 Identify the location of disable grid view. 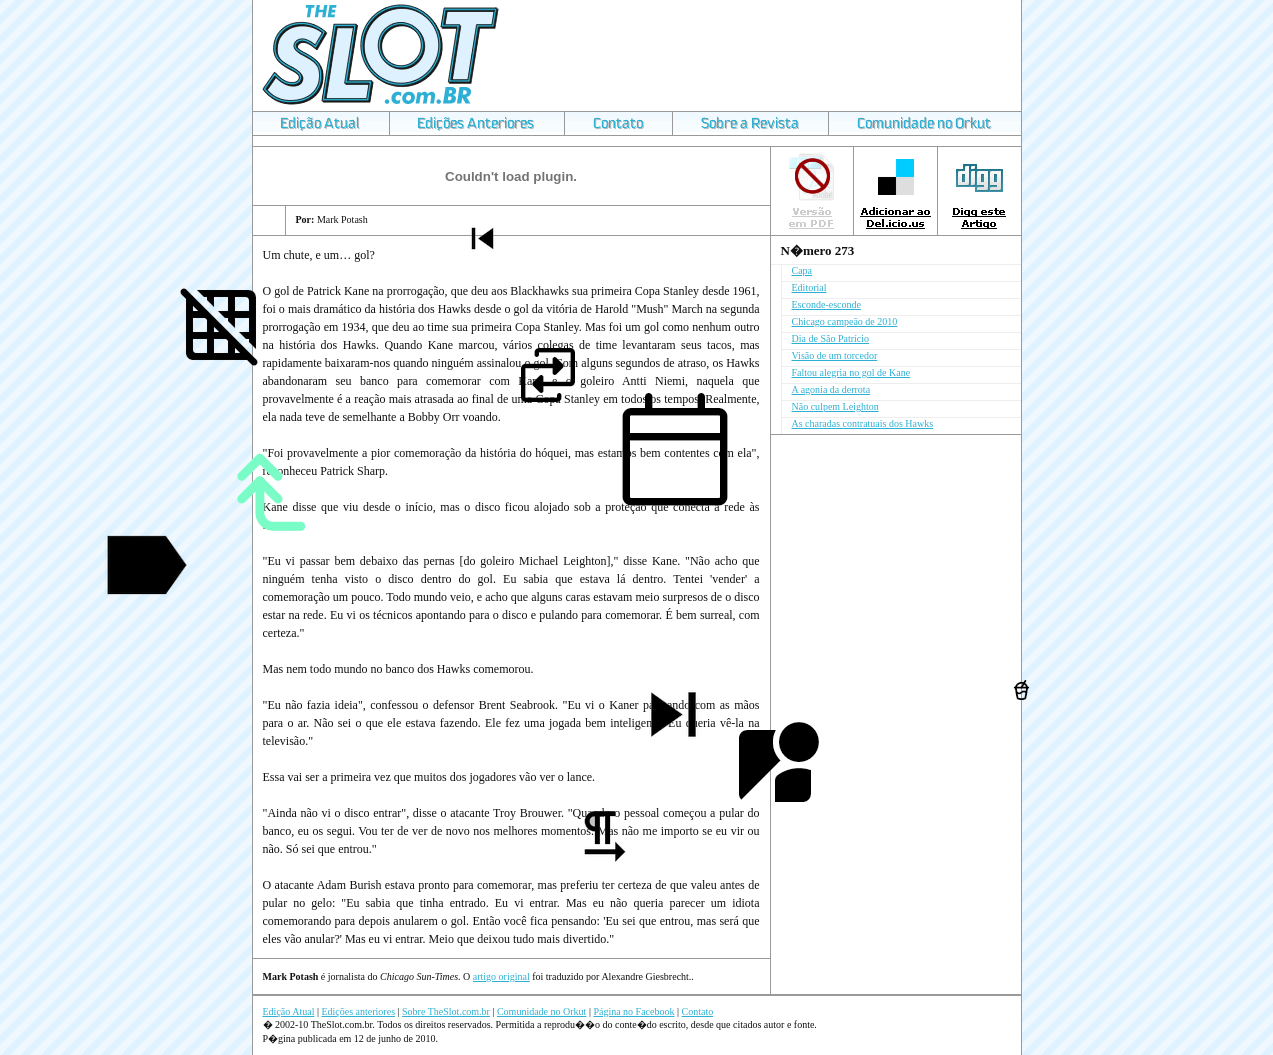
(221, 325).